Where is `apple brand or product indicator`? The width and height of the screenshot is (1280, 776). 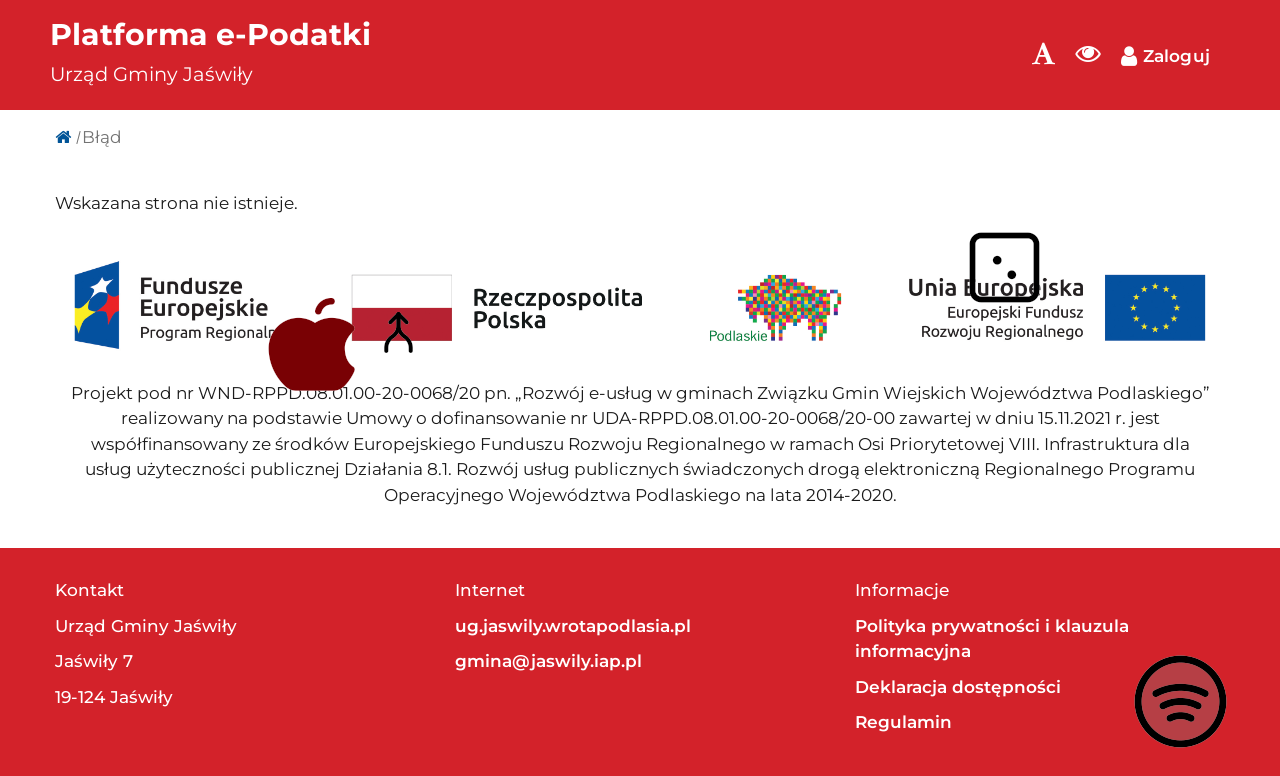
apple brand or product indicator is located at coordinates (315, 351).